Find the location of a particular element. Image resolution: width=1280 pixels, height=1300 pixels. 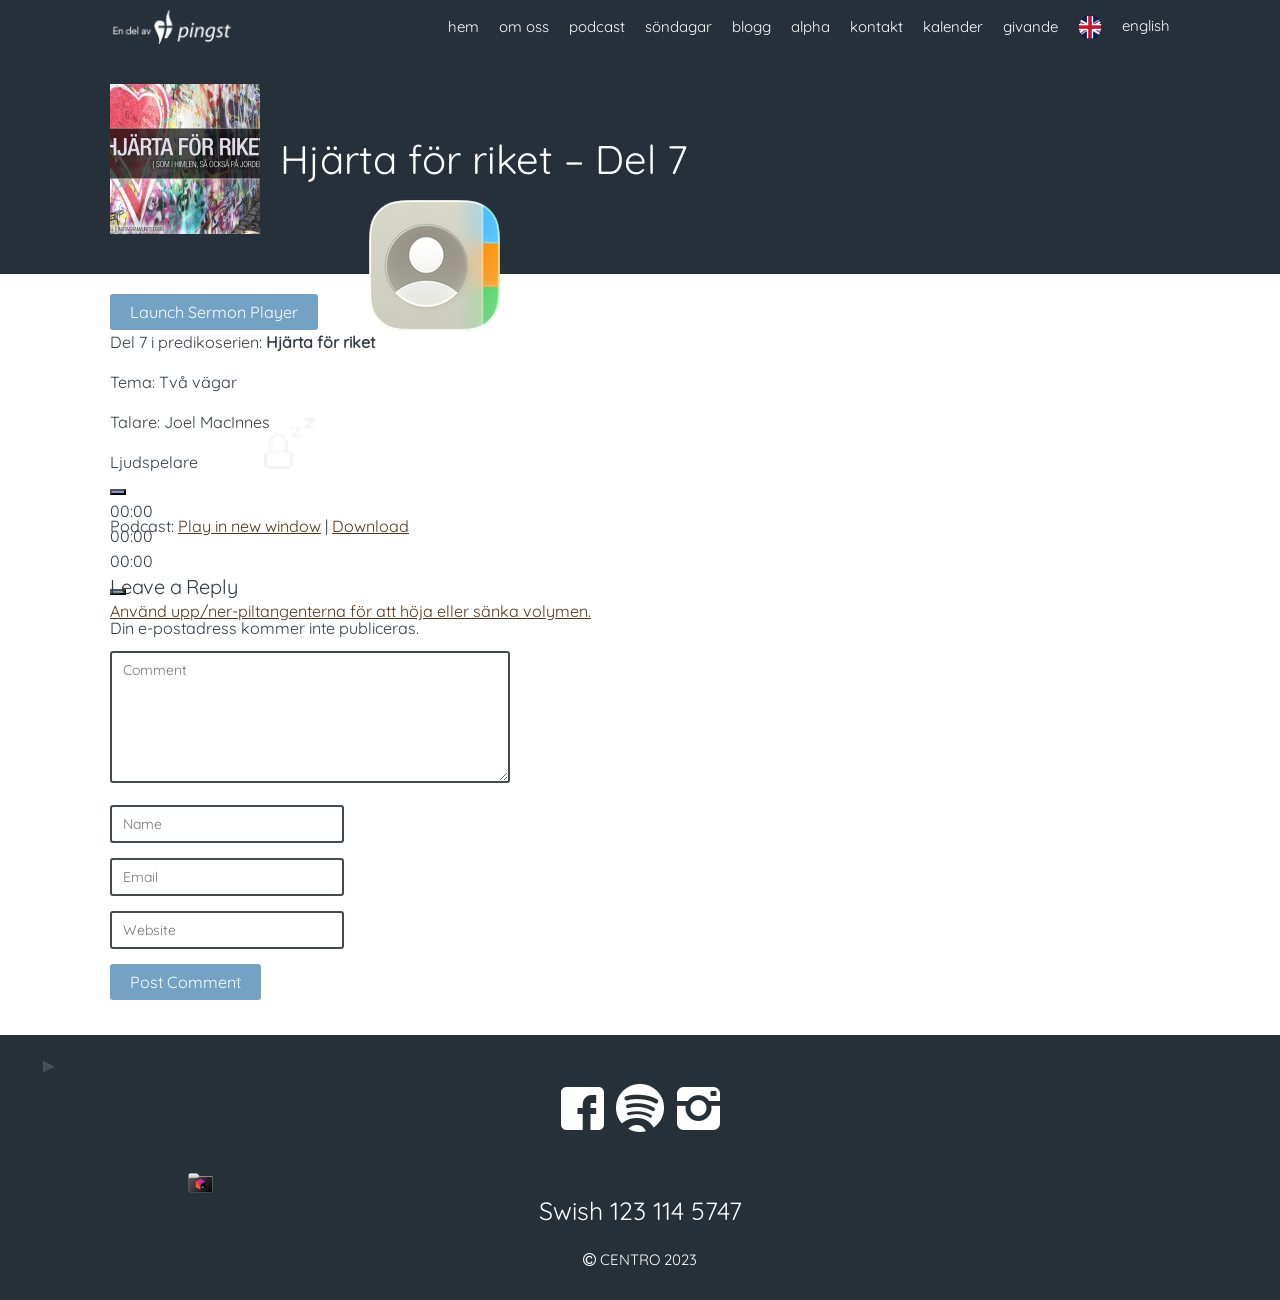

navigate to the next item or section is located at coordinates (49, 1067).